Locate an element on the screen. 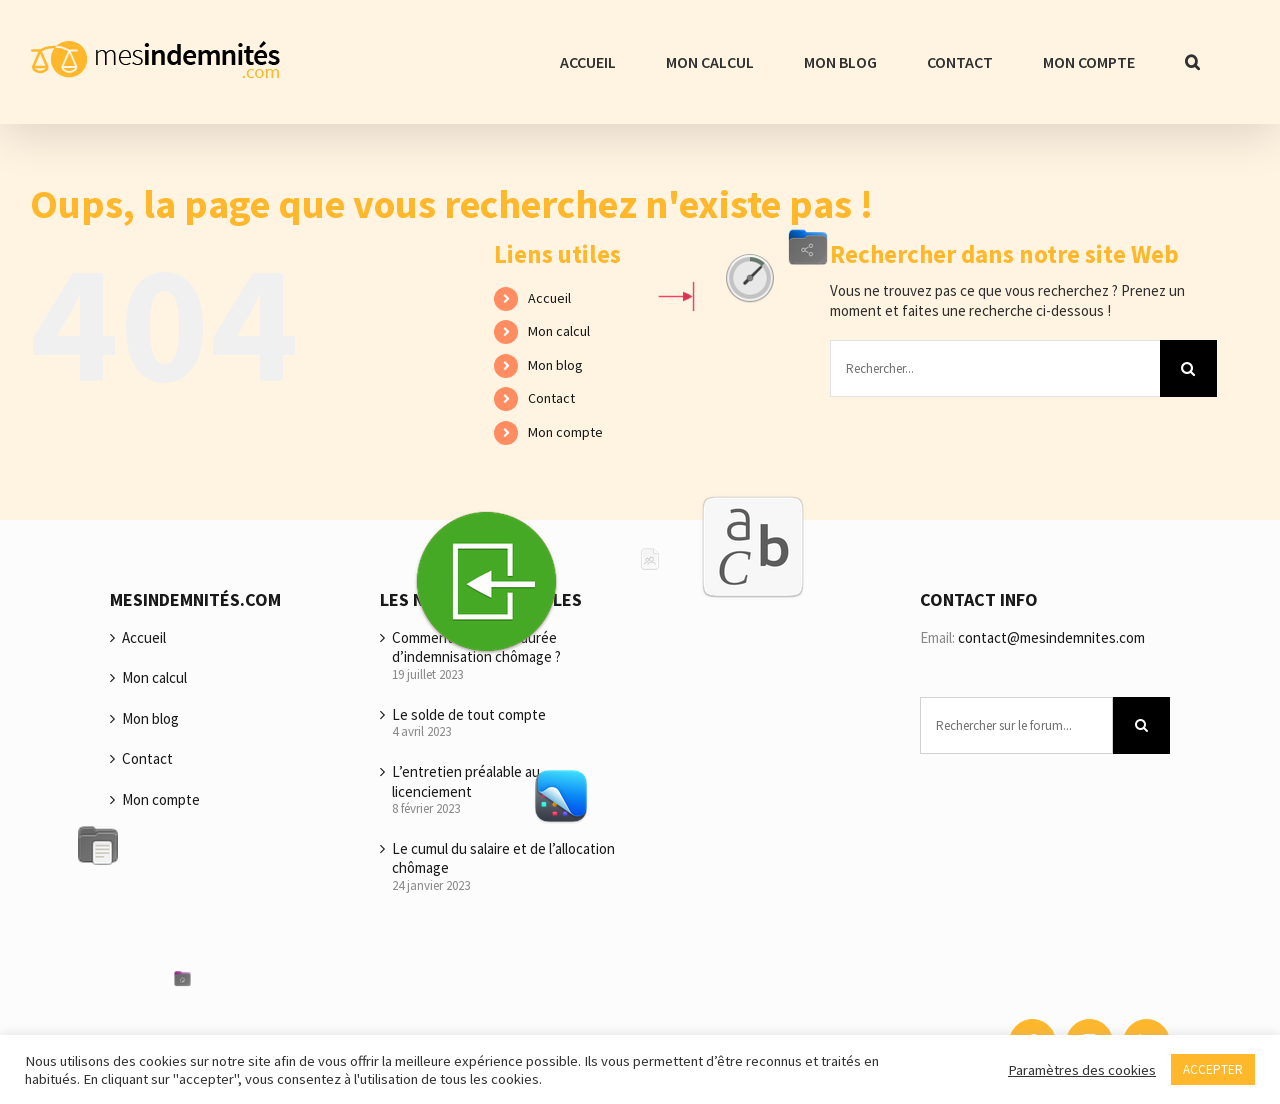 This screenshot has width=1280, height=1104. access font and typography settings is located at coordinates (753, 547).